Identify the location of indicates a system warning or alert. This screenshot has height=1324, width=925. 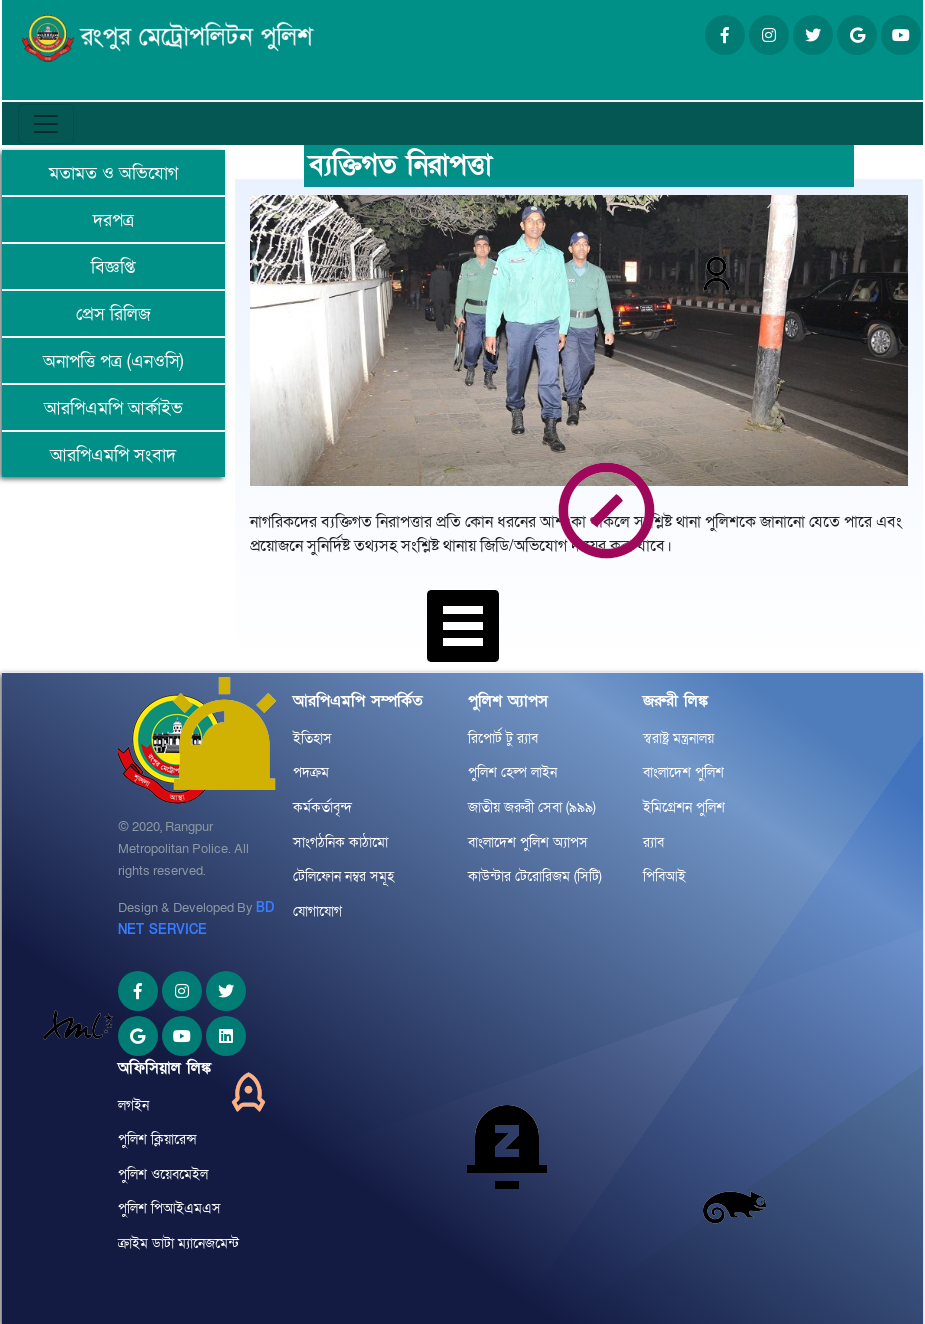
(224, 733).